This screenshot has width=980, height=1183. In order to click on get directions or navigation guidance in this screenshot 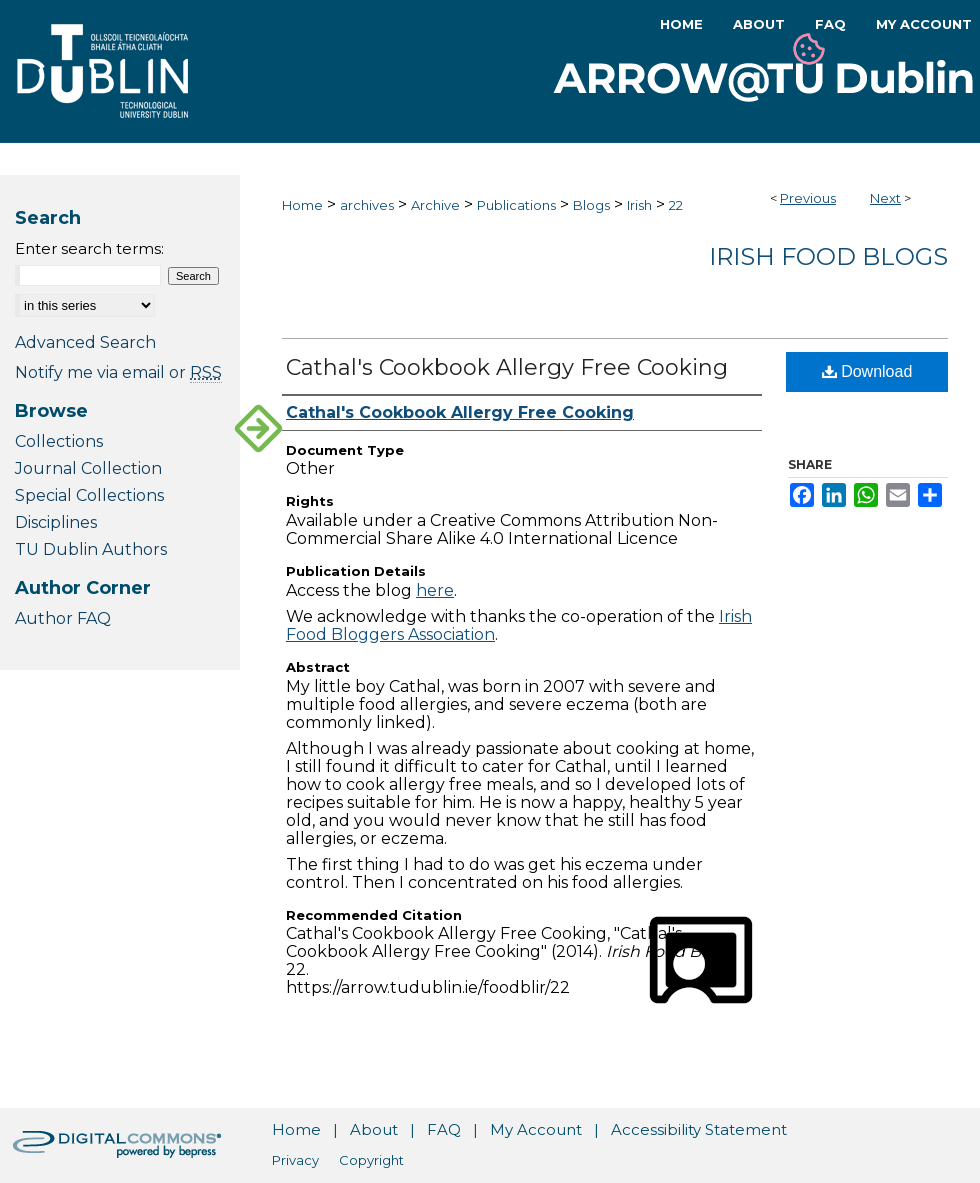, I will do `click(258, 428)`.